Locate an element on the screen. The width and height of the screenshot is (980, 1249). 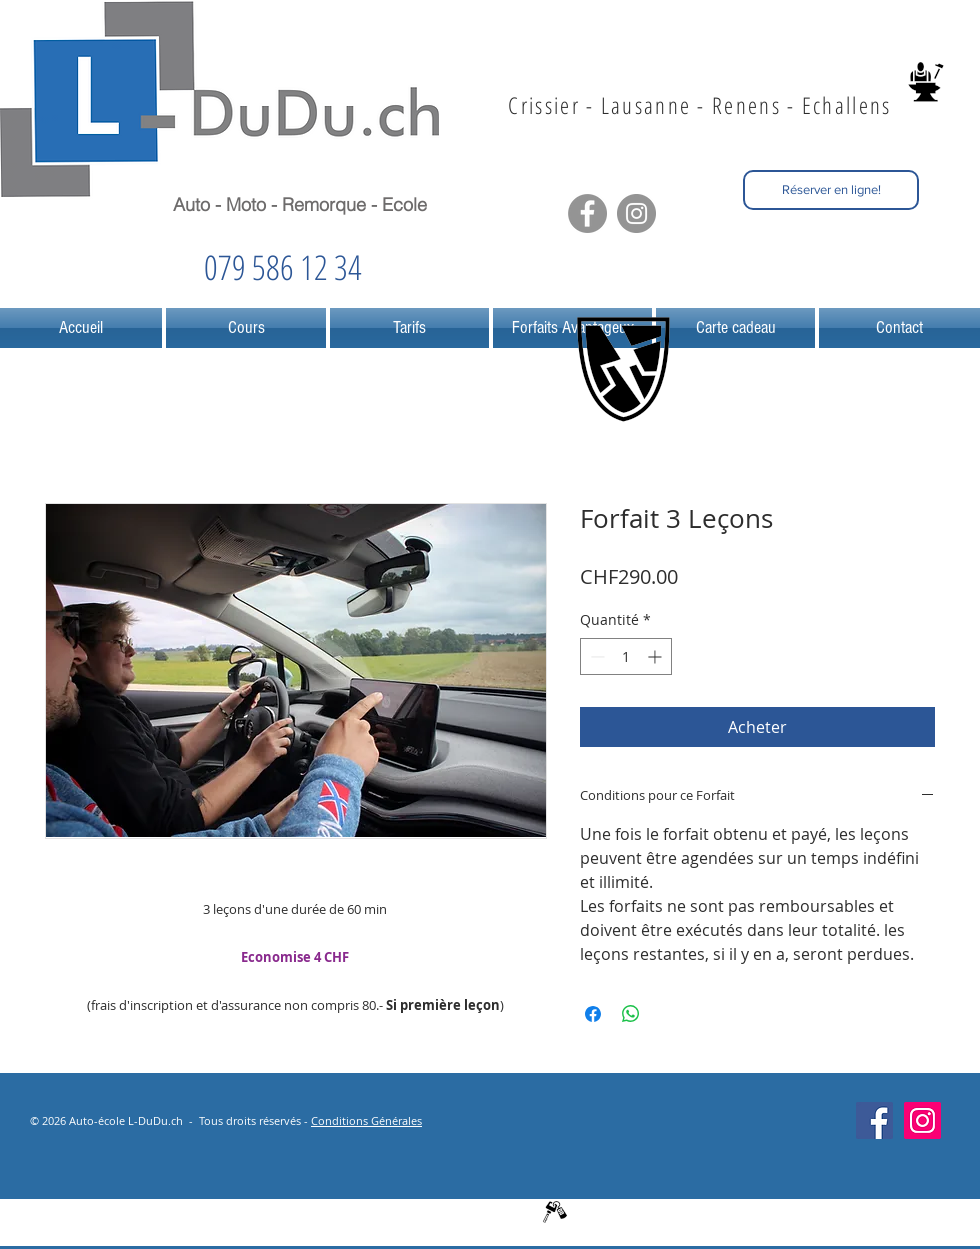
access the blacksmith shop or crafting station is located at coordinates (924, 81).